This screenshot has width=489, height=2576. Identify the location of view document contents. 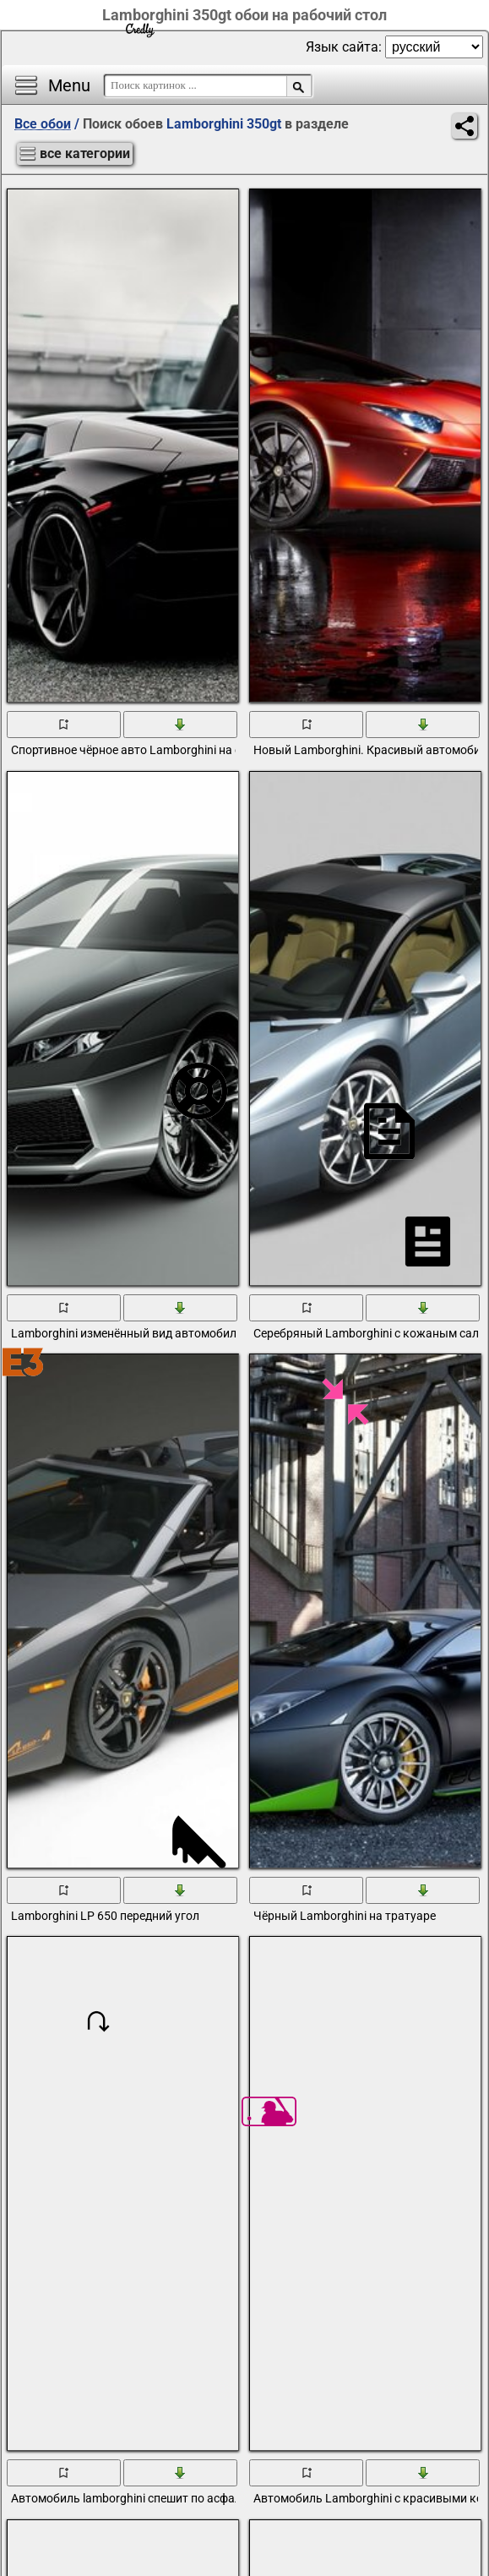
(389, 1131).